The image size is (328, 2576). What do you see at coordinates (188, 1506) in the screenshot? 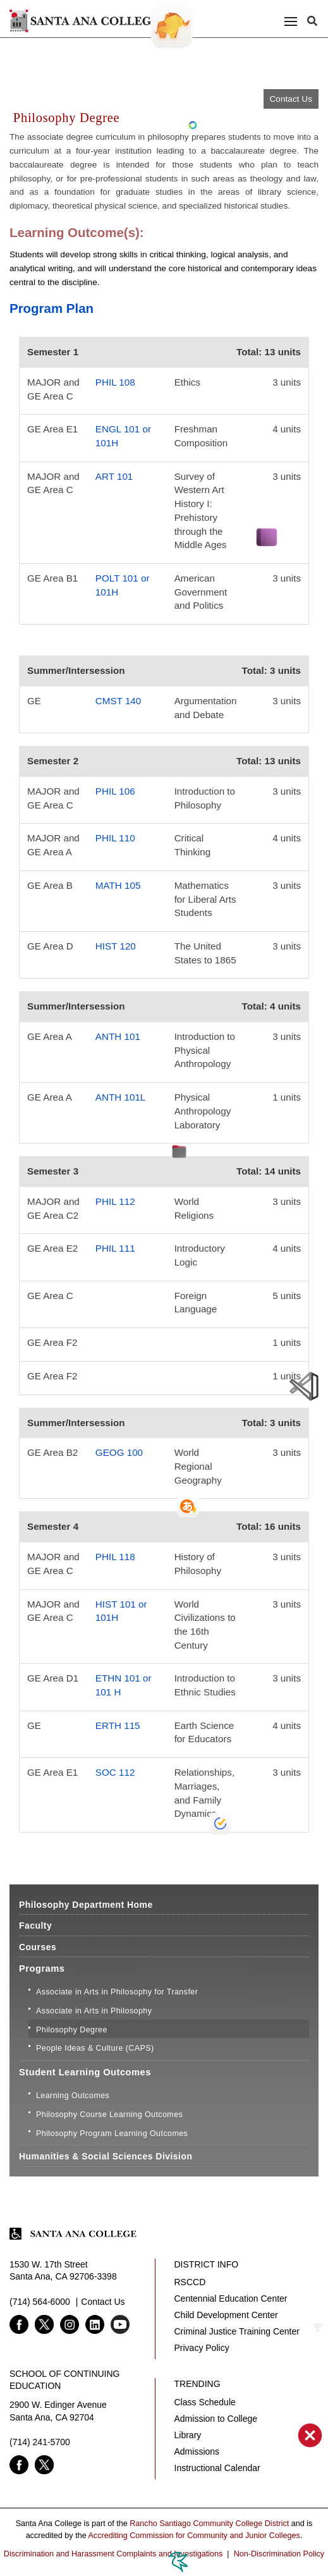
I see `open mozc japanese input method editor` at bounding box center [188, 1506].